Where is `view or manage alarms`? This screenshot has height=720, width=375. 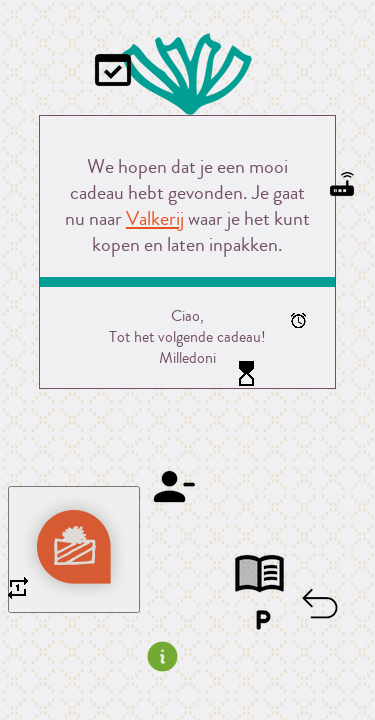 view or manage alarms is located at coordinates (298, 320).